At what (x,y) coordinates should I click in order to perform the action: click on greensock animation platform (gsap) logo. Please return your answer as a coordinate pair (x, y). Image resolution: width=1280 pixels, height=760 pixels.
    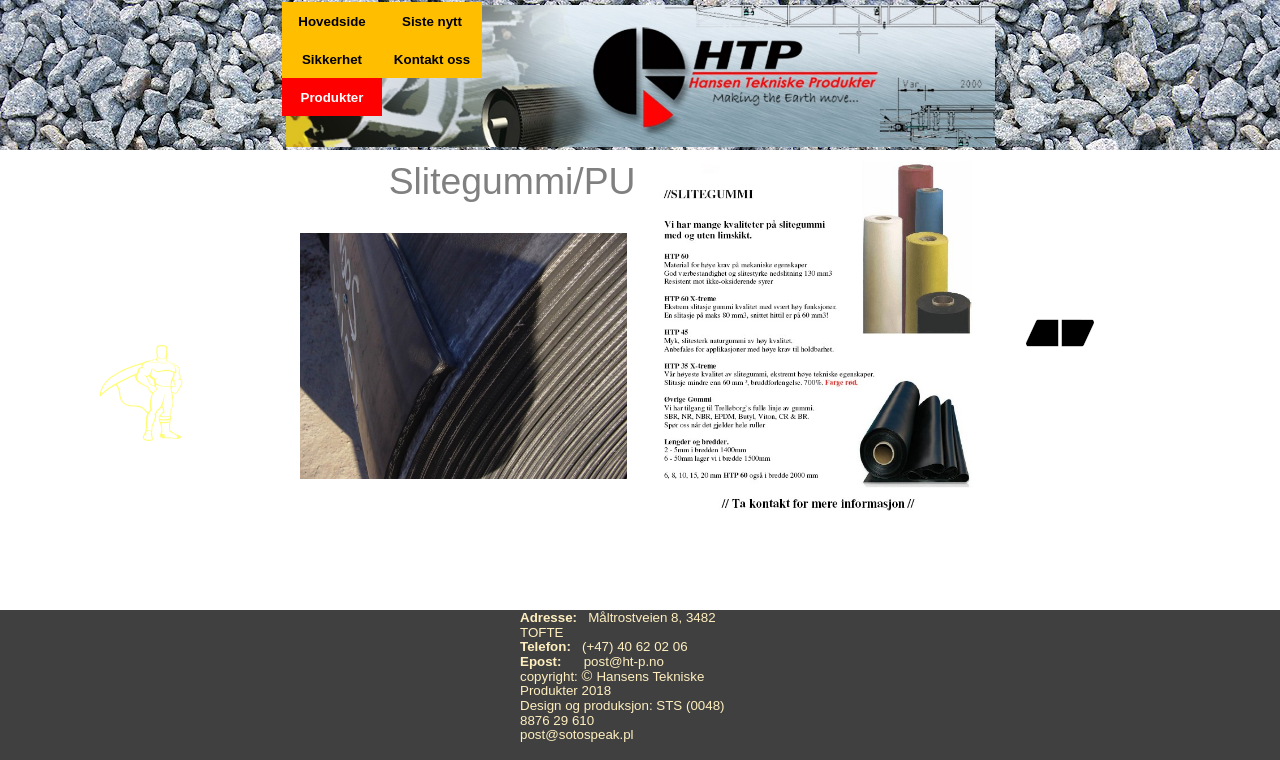
    Looking at the image, I should click on (141, 393).